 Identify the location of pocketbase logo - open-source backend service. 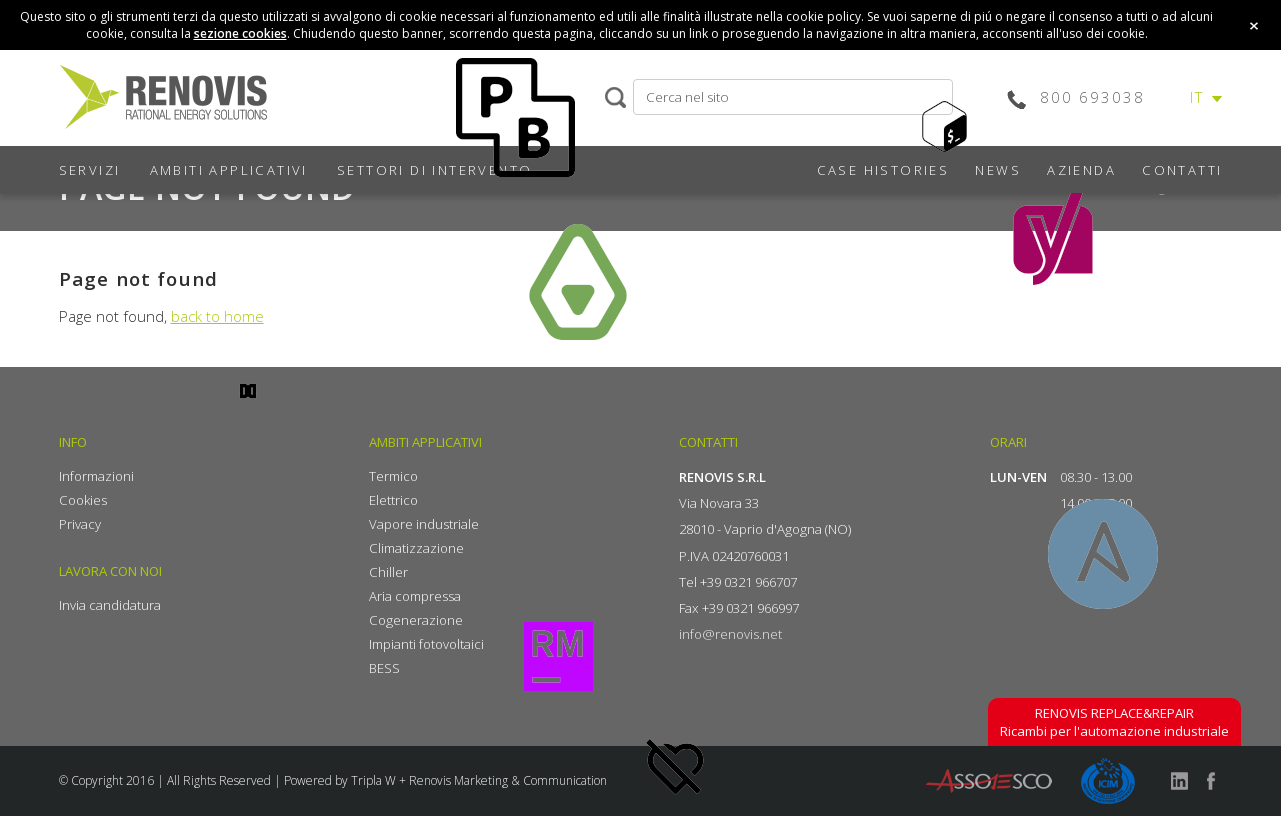
(515, 117).